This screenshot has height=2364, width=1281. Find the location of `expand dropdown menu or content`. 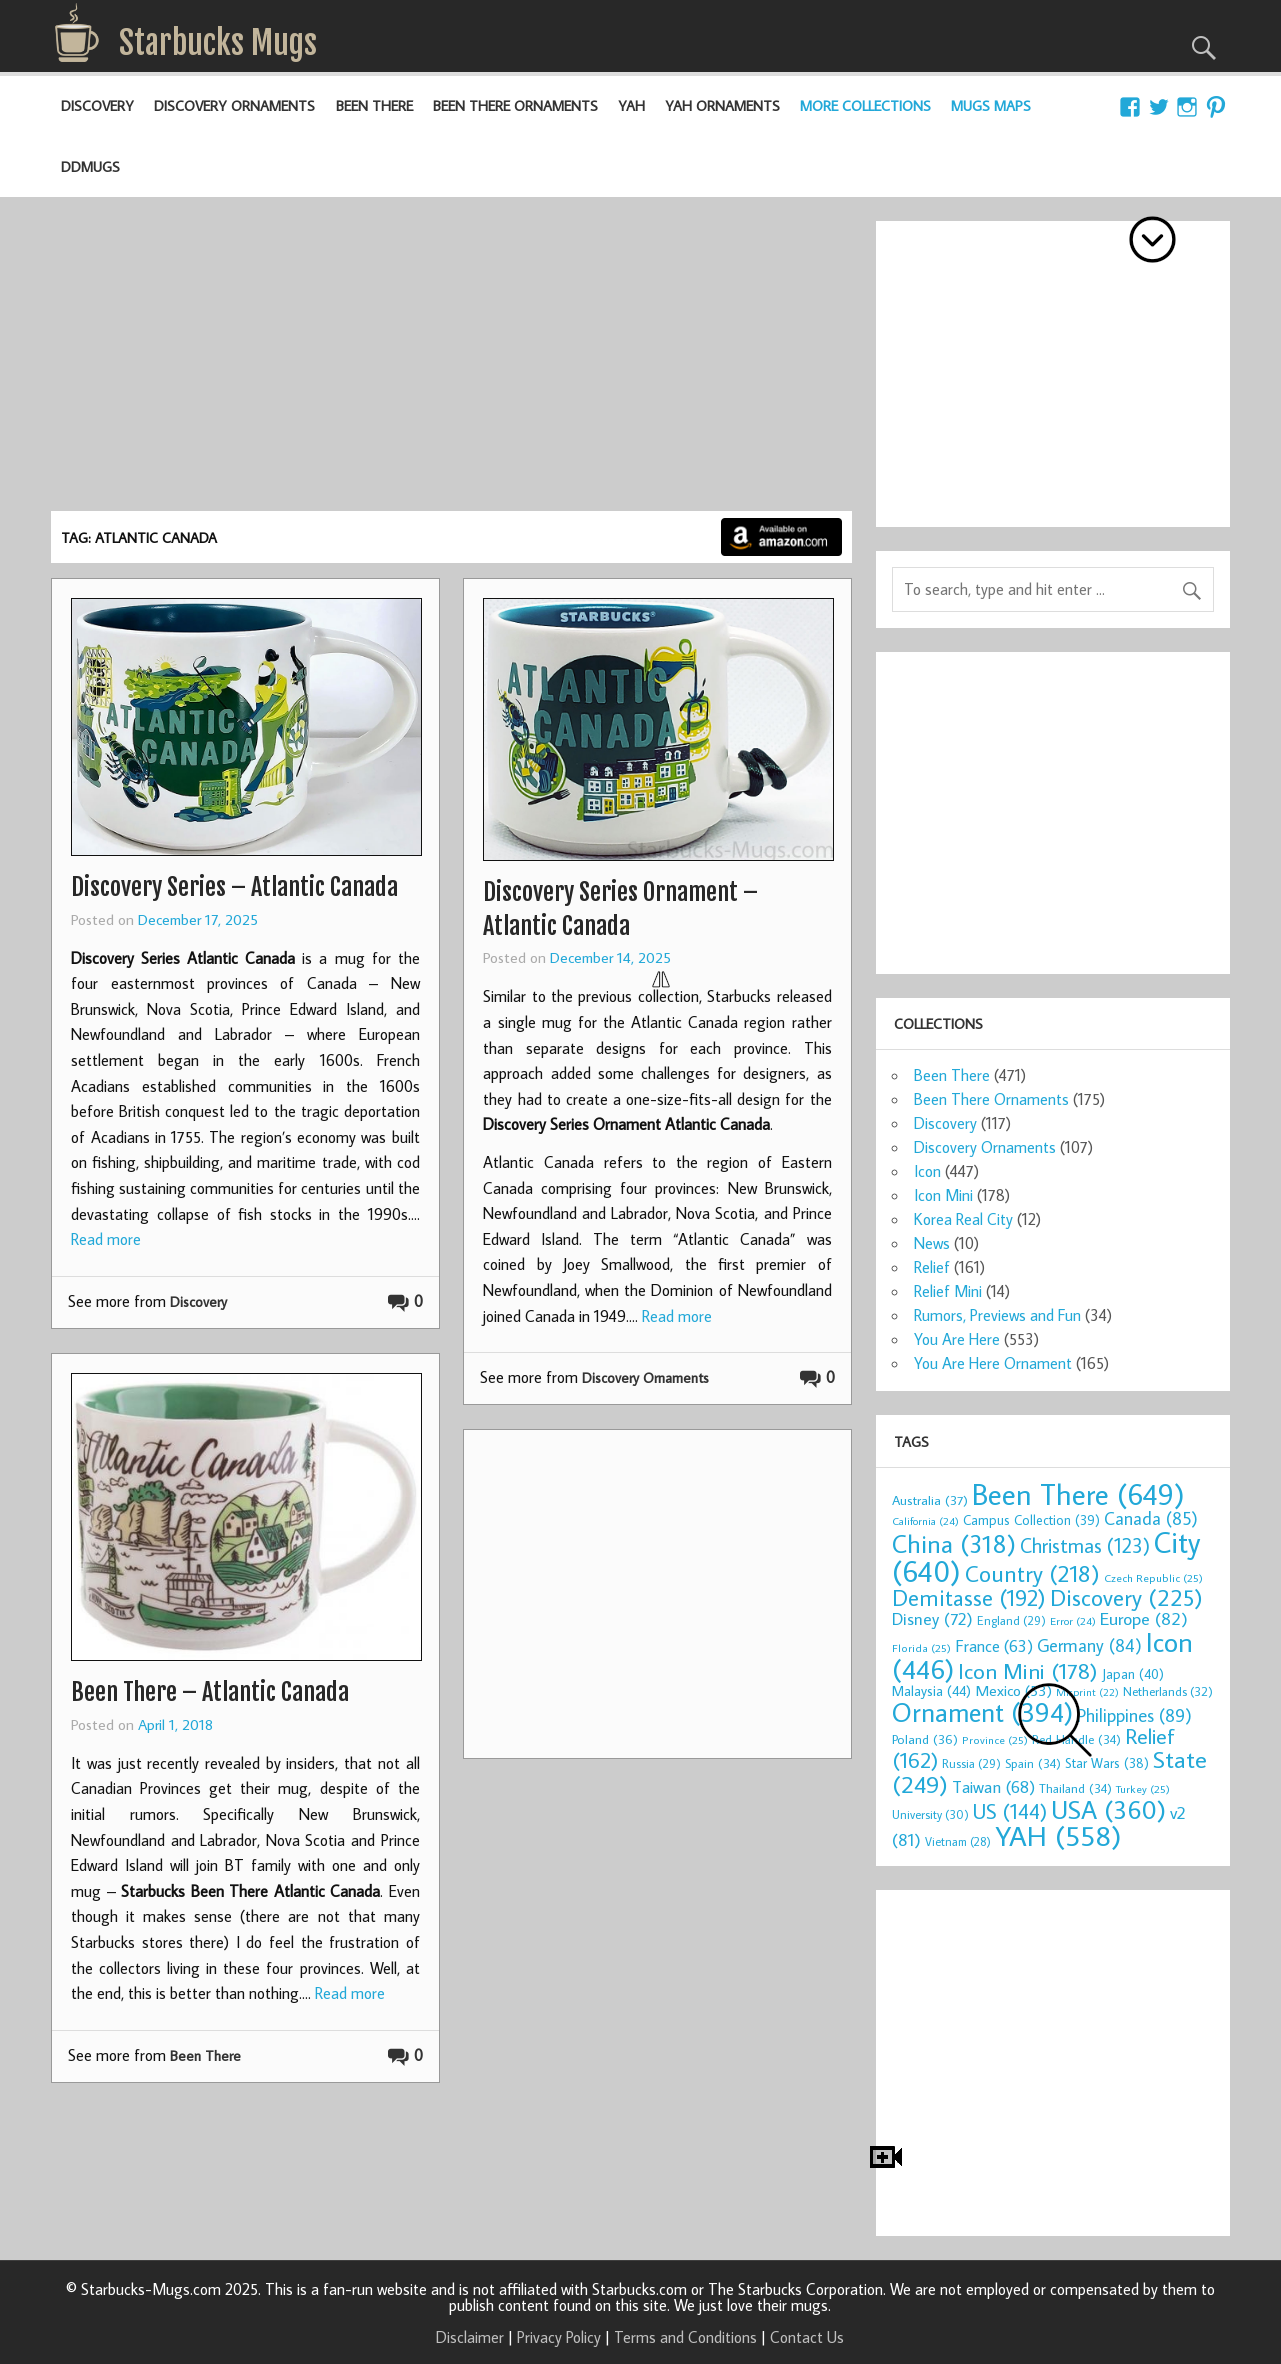

expand dropdown menu or content is located at coordinates (1152, 239).